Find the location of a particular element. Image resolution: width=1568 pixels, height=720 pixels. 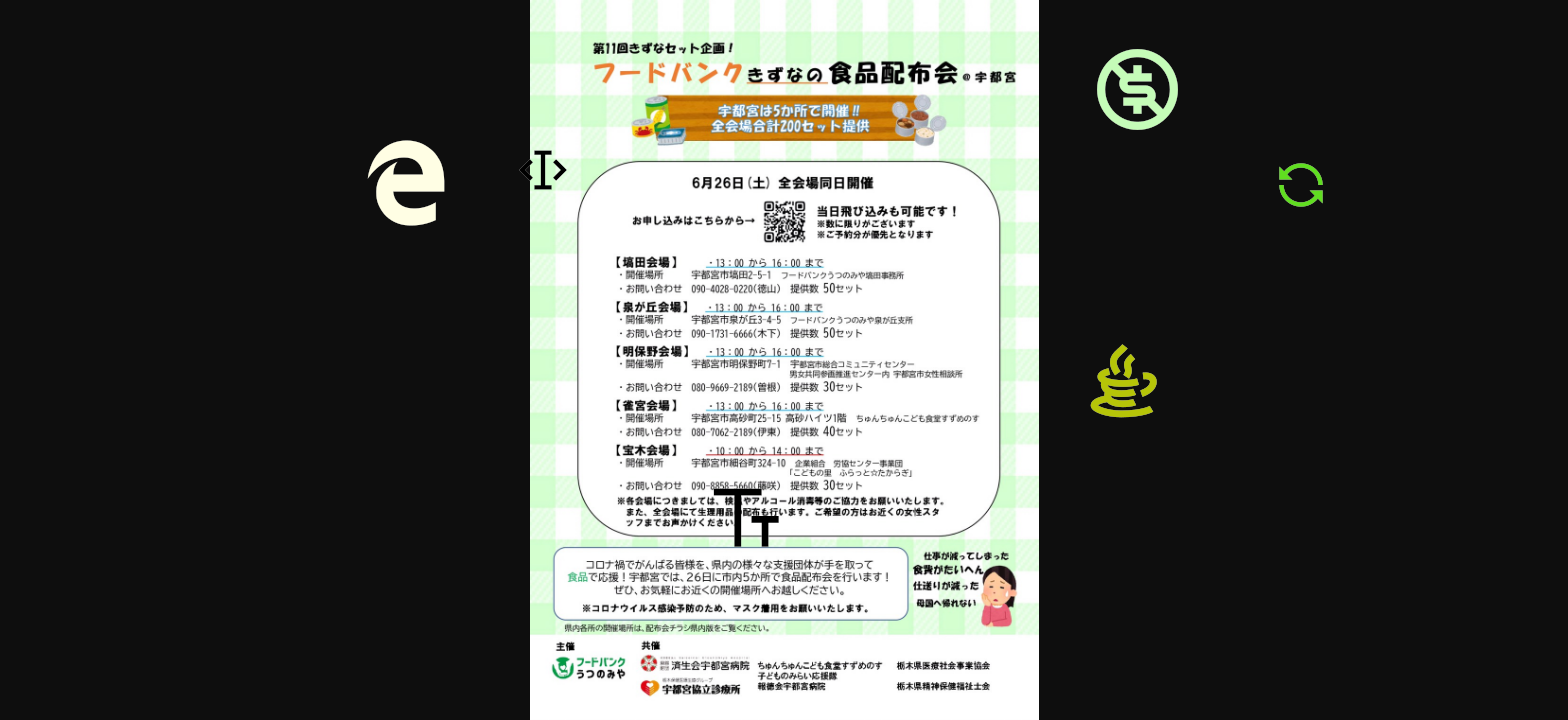

indicates java programming language or technology is located at coordinates (1124, 383).